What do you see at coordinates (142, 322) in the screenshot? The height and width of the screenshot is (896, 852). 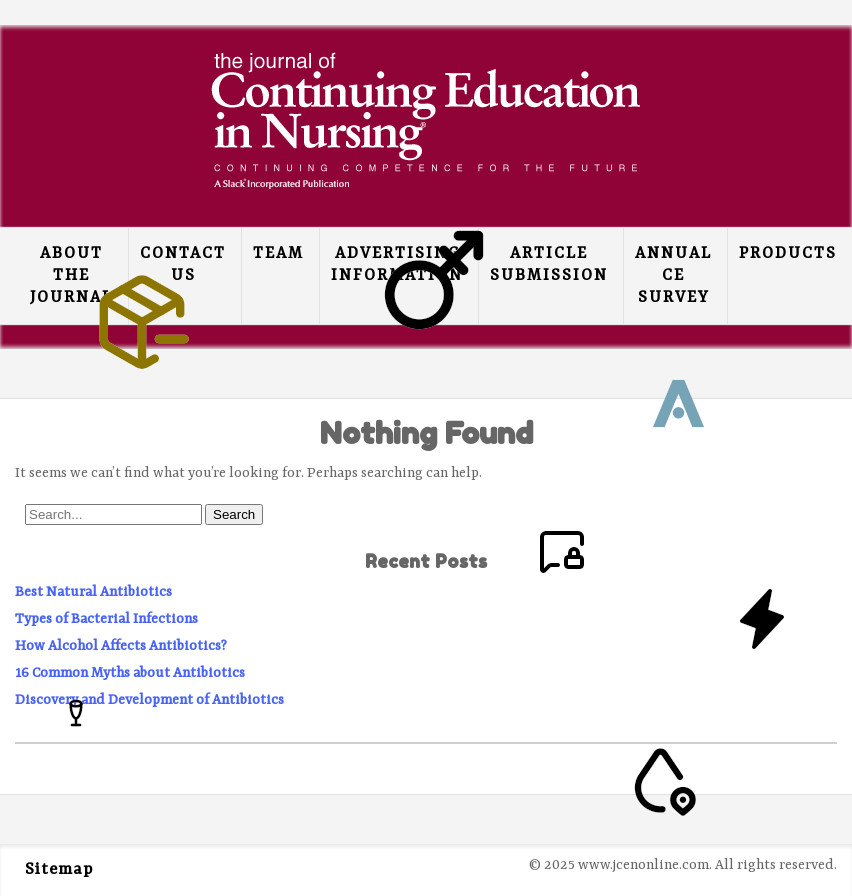 I see `remove item from package or shipment` at bounding box center [142, 322].